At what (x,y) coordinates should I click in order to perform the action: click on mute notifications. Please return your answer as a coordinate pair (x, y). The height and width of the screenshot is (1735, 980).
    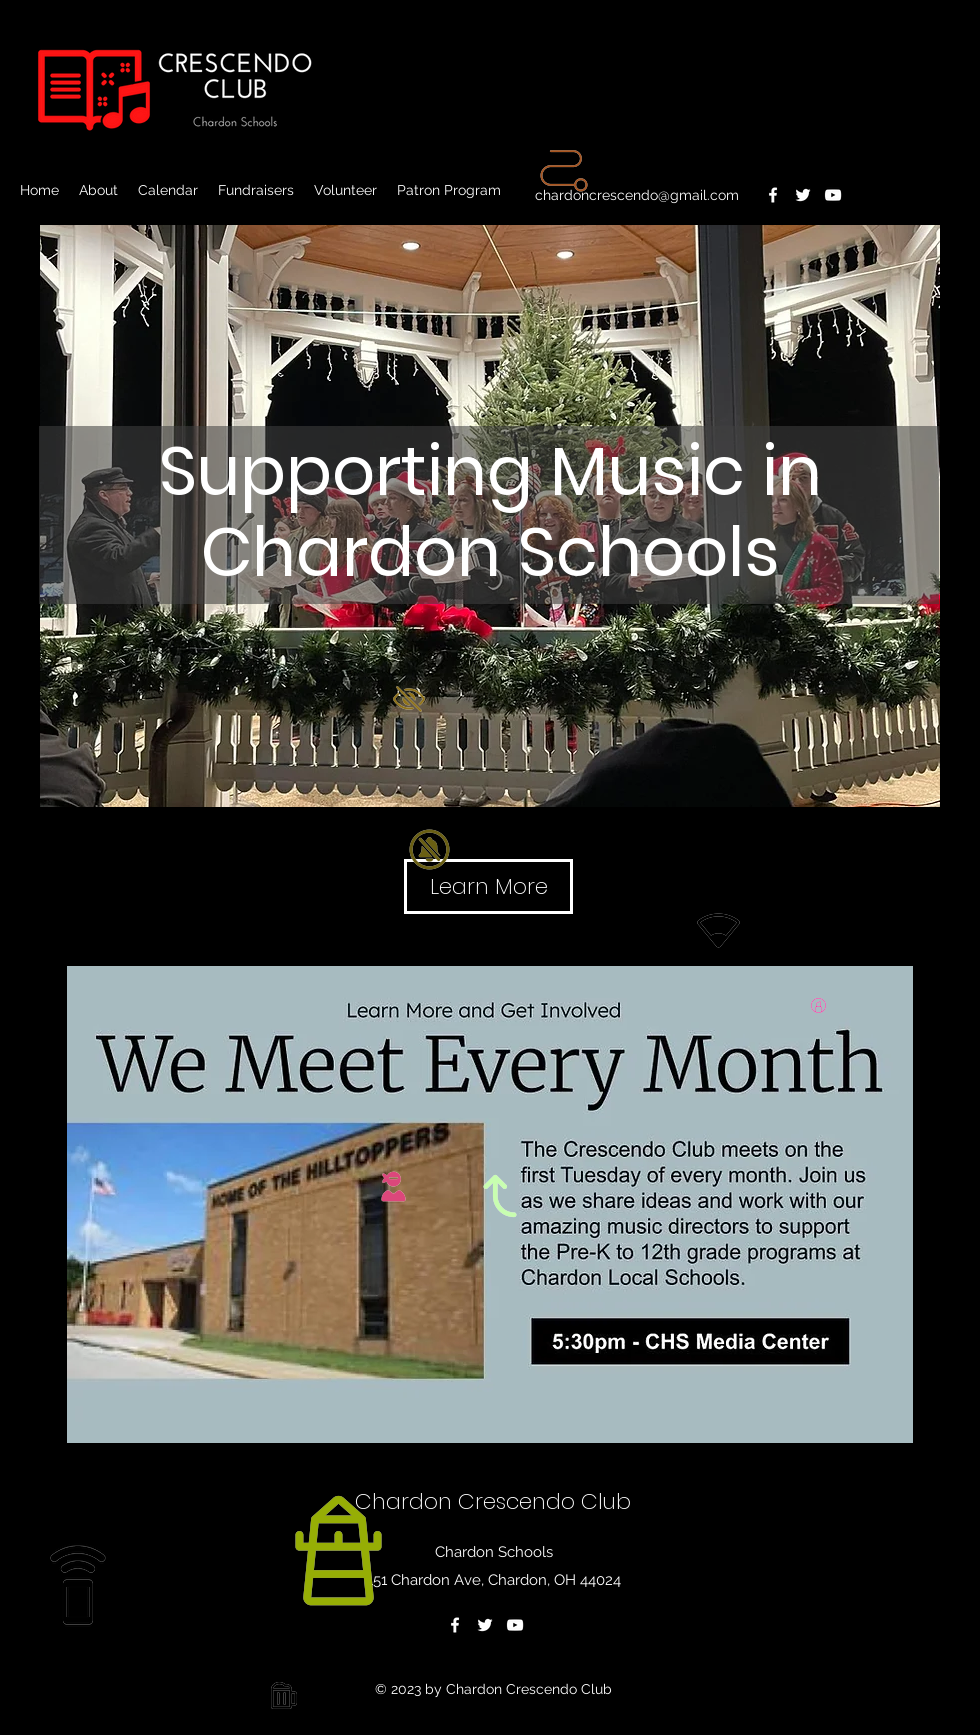
    Looking at the image, I should click on (429, 849).